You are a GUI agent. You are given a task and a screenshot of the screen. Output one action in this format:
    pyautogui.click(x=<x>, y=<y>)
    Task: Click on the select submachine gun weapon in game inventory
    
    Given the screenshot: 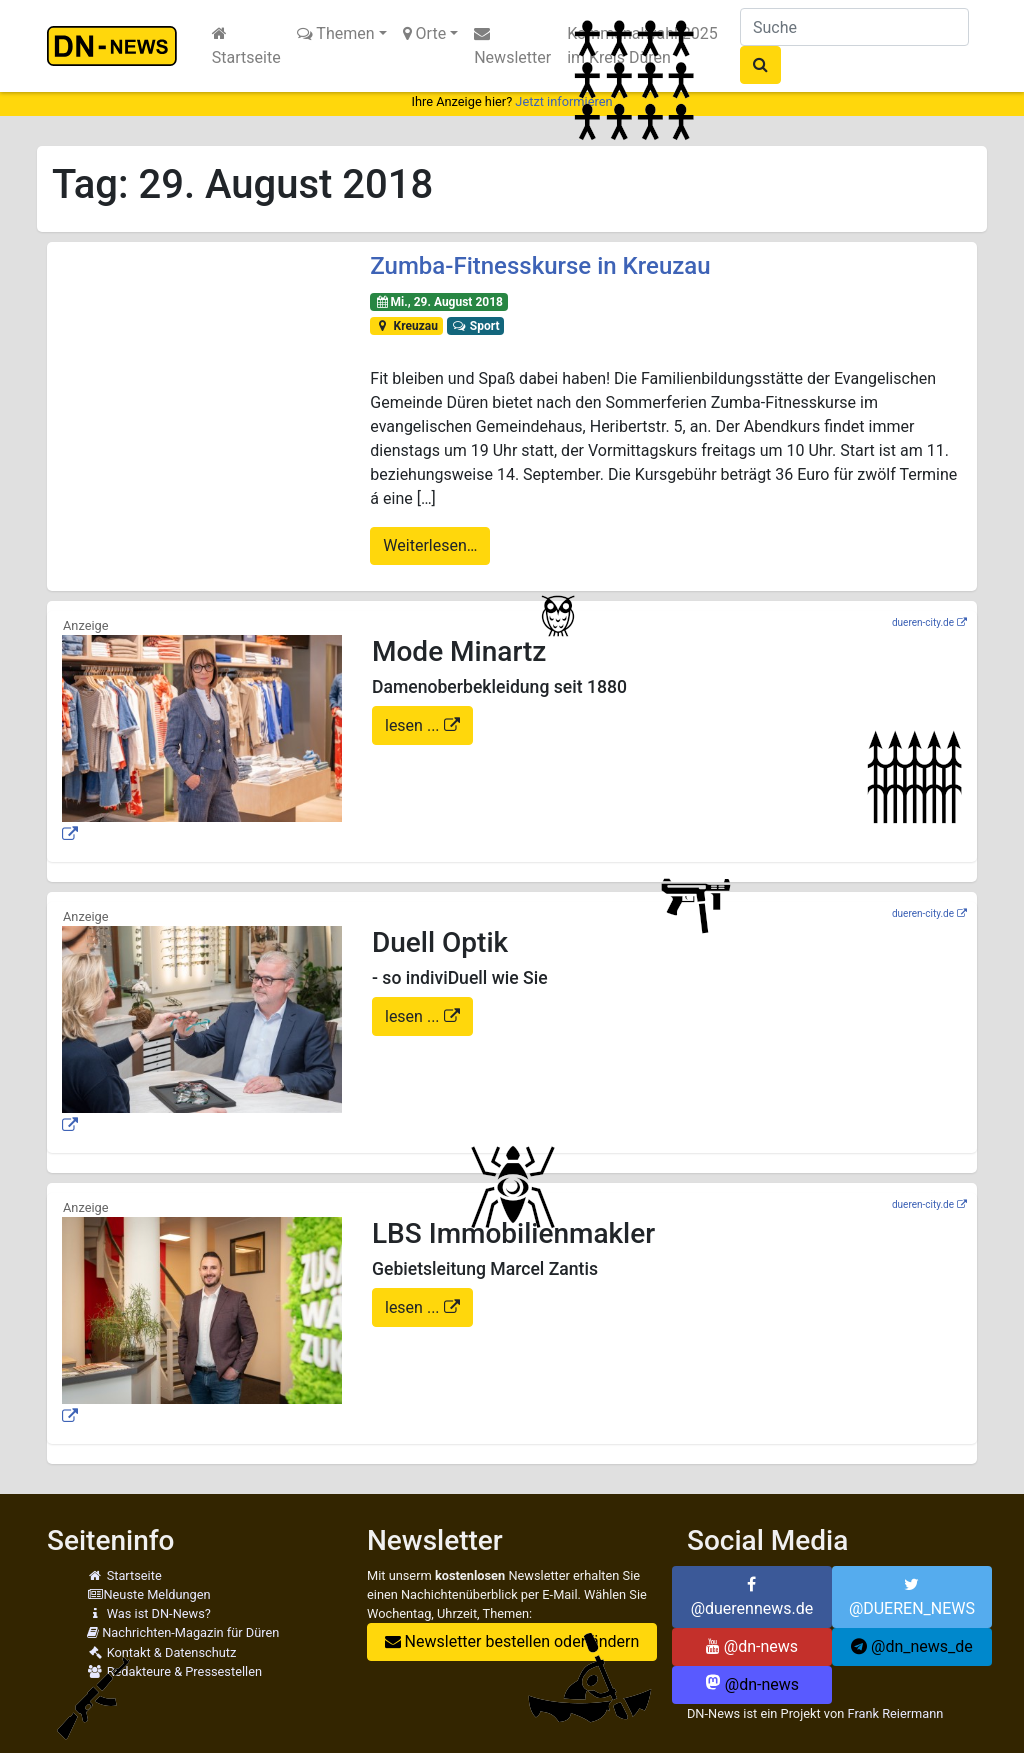 What is the action you would take?
    pyautogui.click(x=696, y=906)
    